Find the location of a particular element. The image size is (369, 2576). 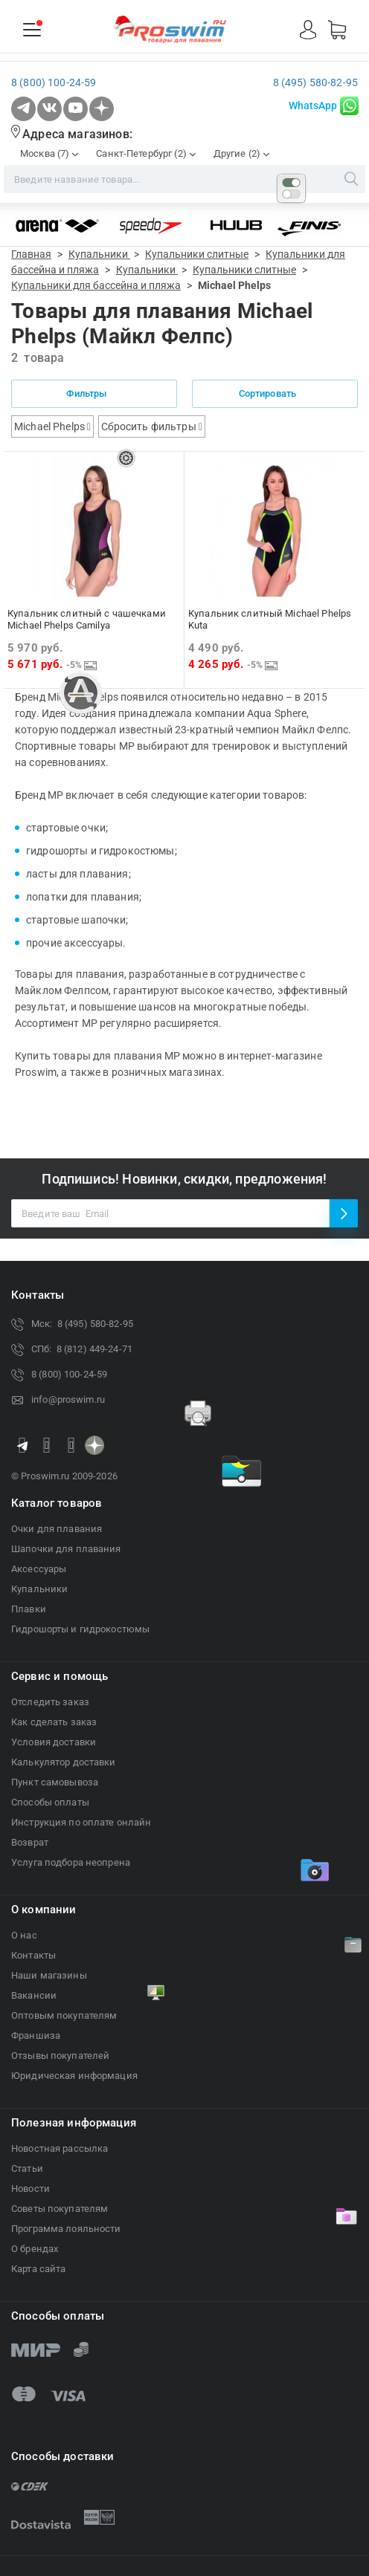

open the software updater application is located at coordinates (80, 692).